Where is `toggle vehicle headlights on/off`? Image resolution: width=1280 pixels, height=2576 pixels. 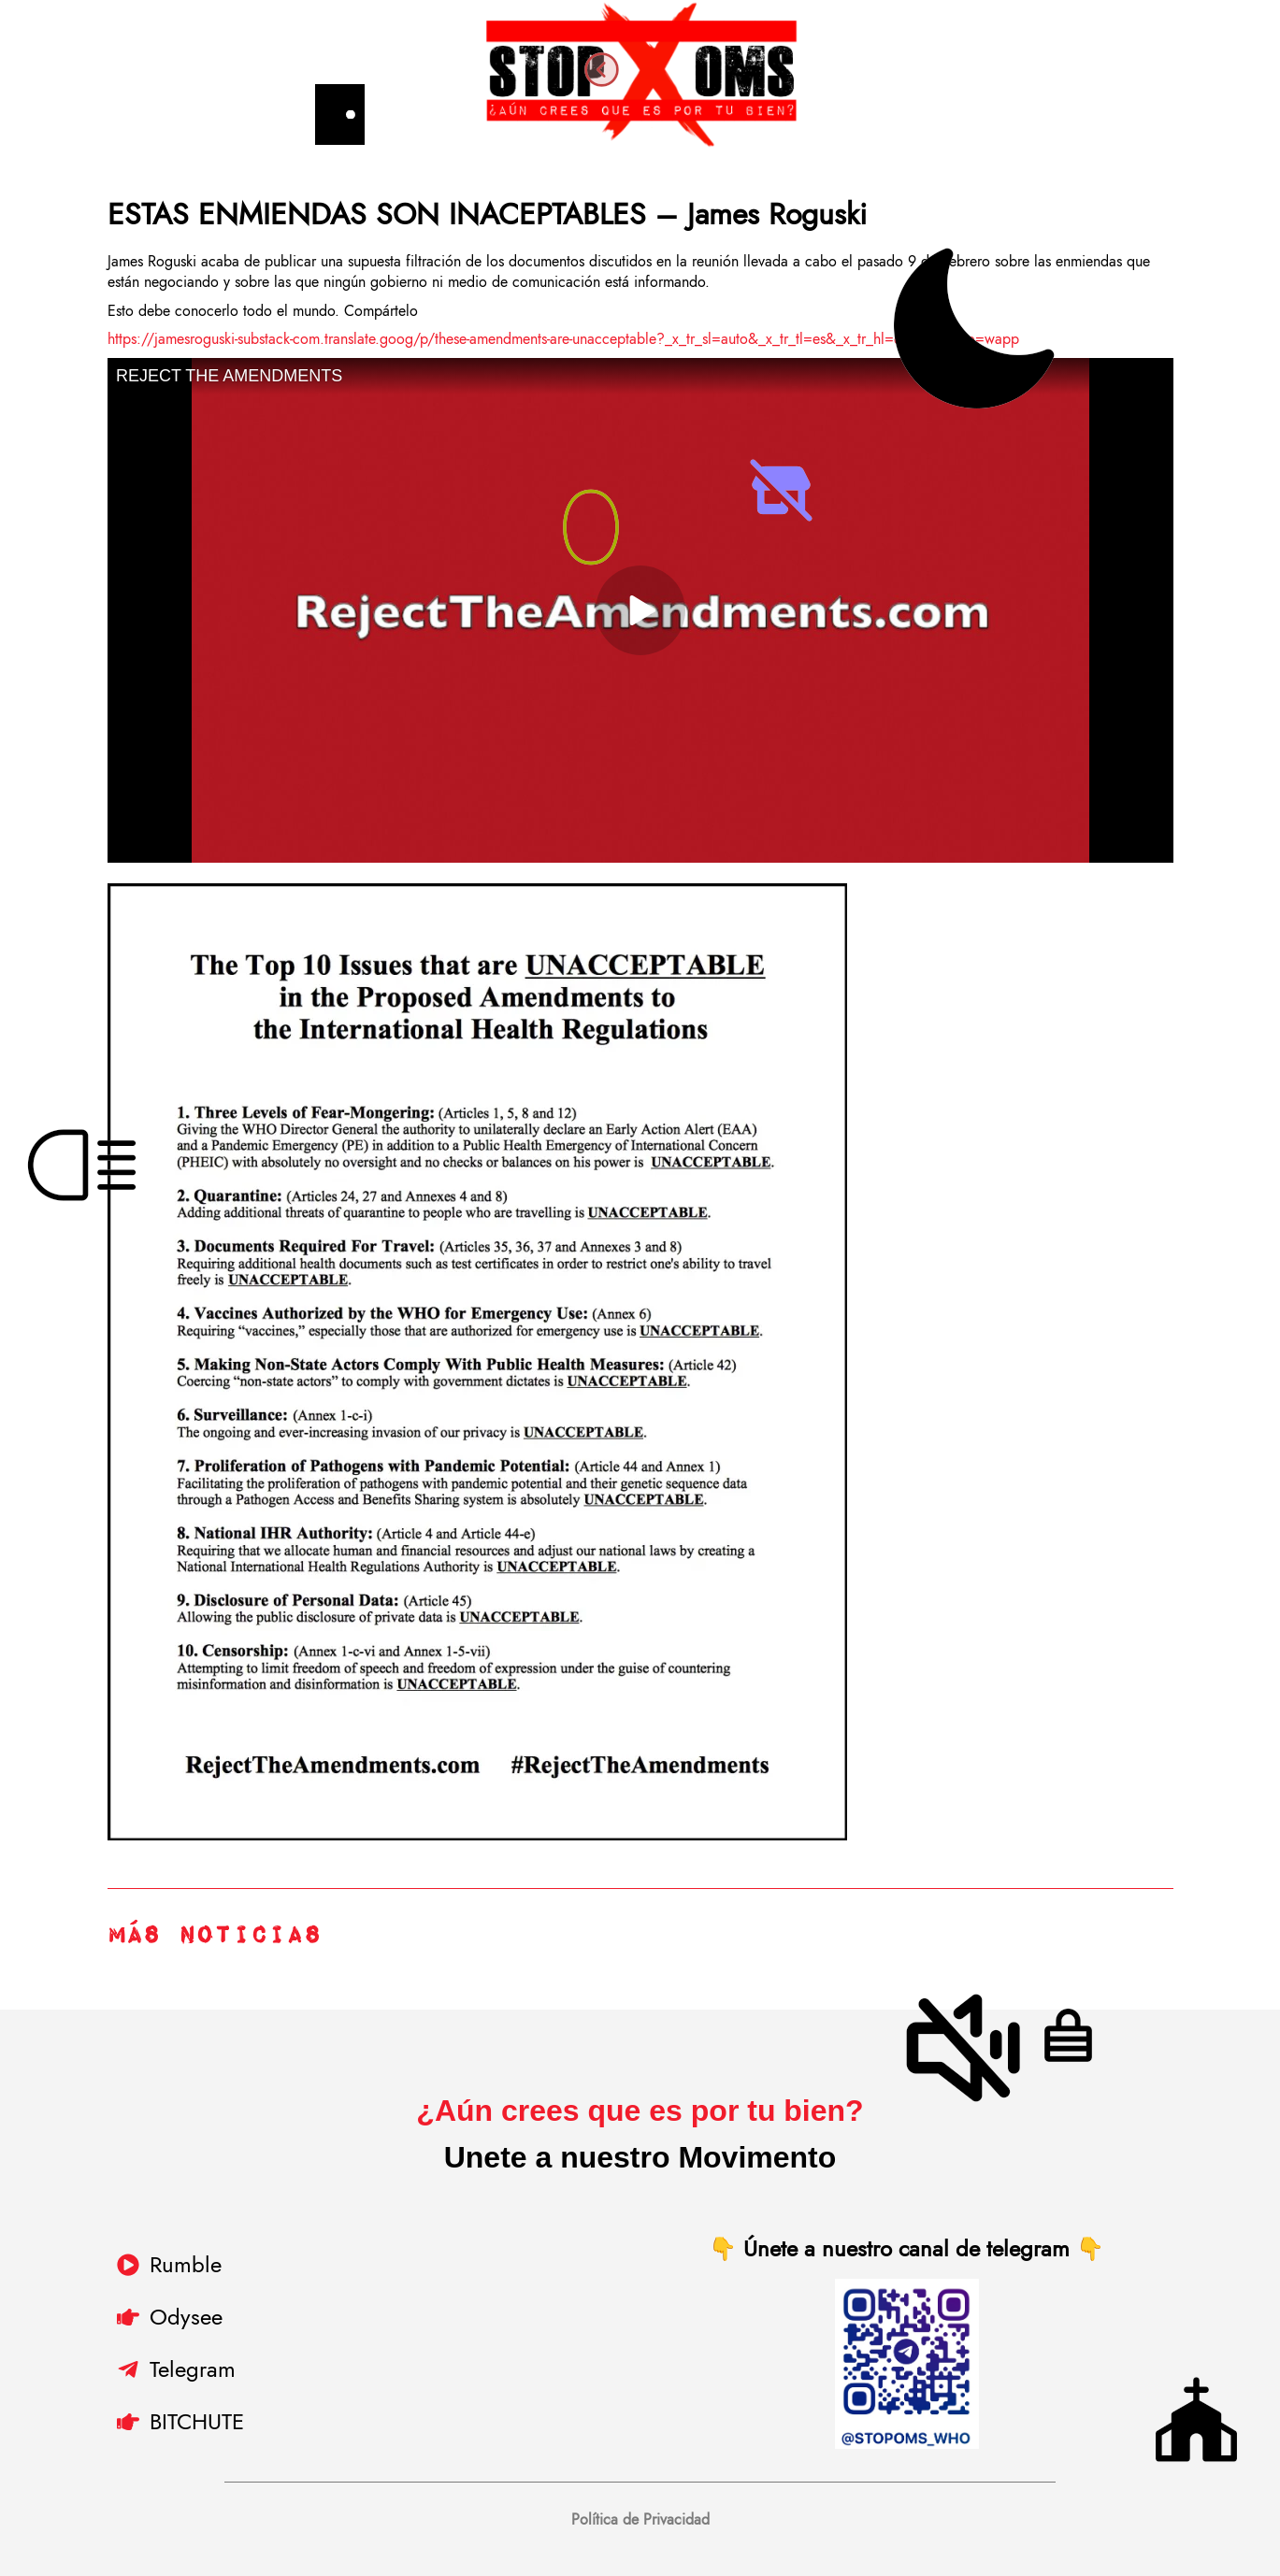 toggle vehicle headlights on/off is located at coordinates (81, 1165).